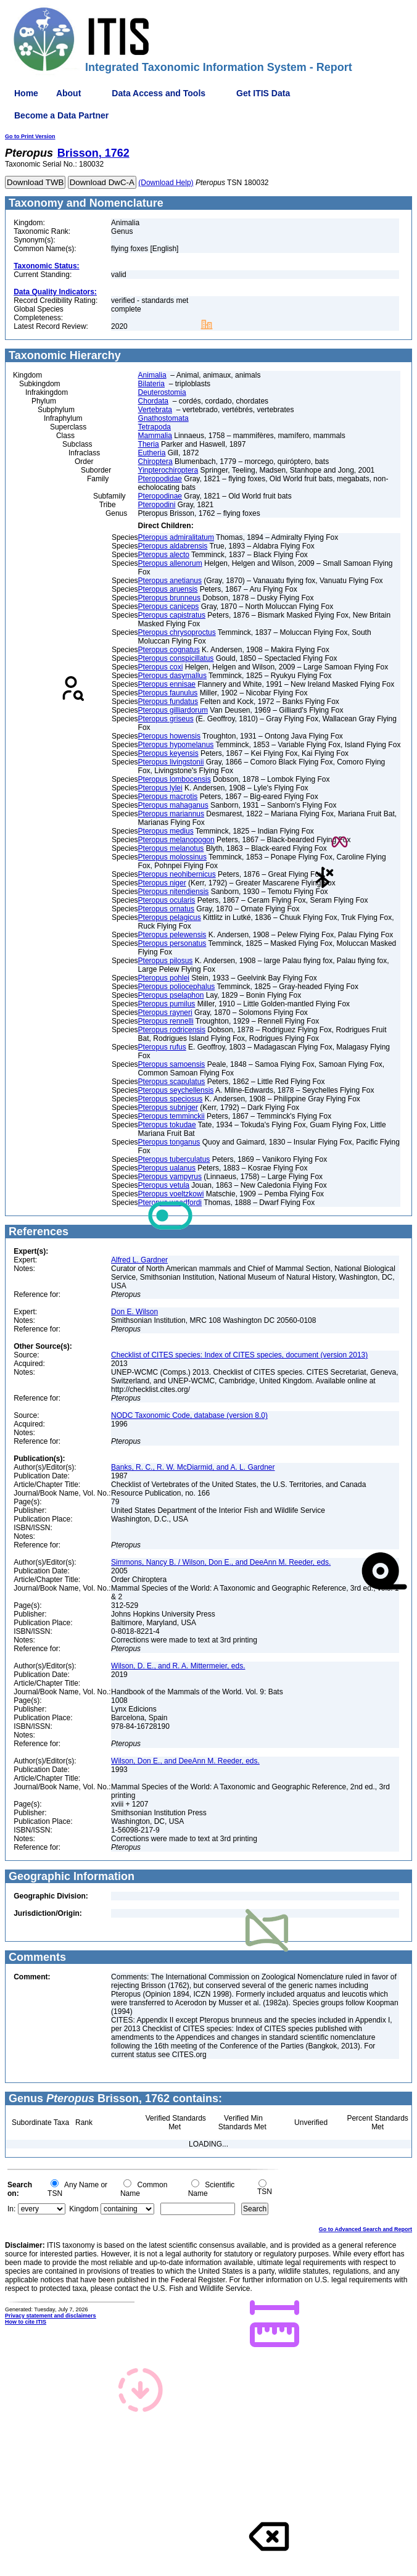 The width and height of the screenshot is (417, 2576). Describe the element at coordinates (207, 325) in the screenshot. I see `view city or urban locations` at that location.